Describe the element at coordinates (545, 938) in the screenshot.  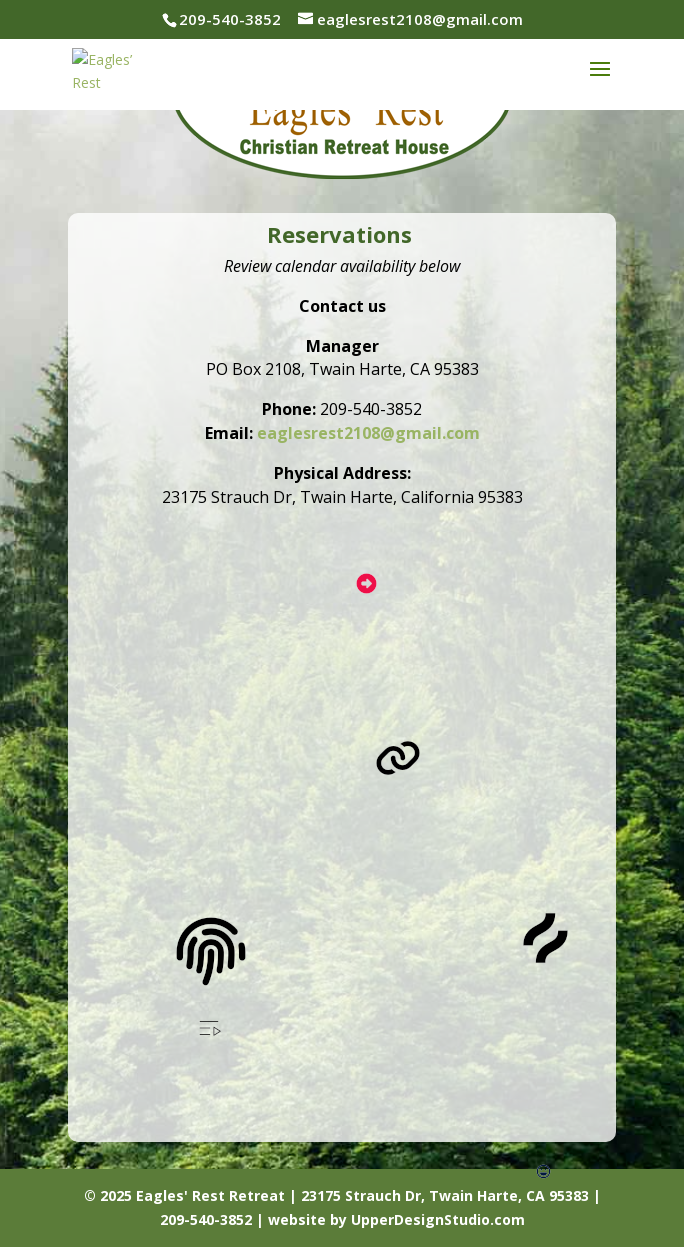
I see `hotjar analytics and feedback tool logo` at that location.